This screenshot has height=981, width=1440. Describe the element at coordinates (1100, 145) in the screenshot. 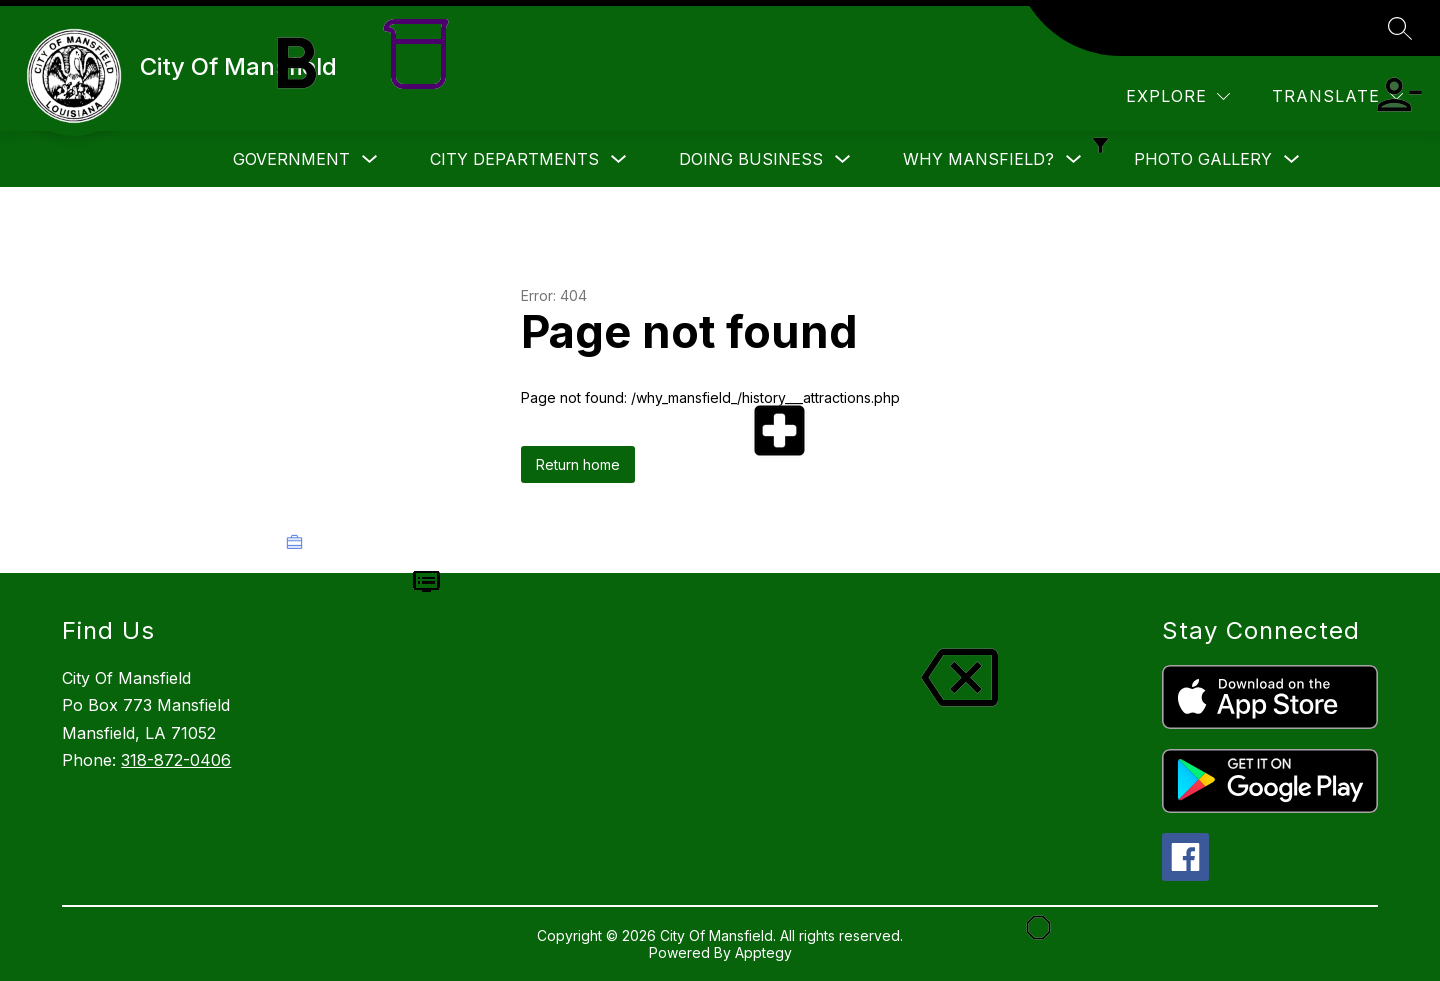

I see `filter or sort content` at that location.